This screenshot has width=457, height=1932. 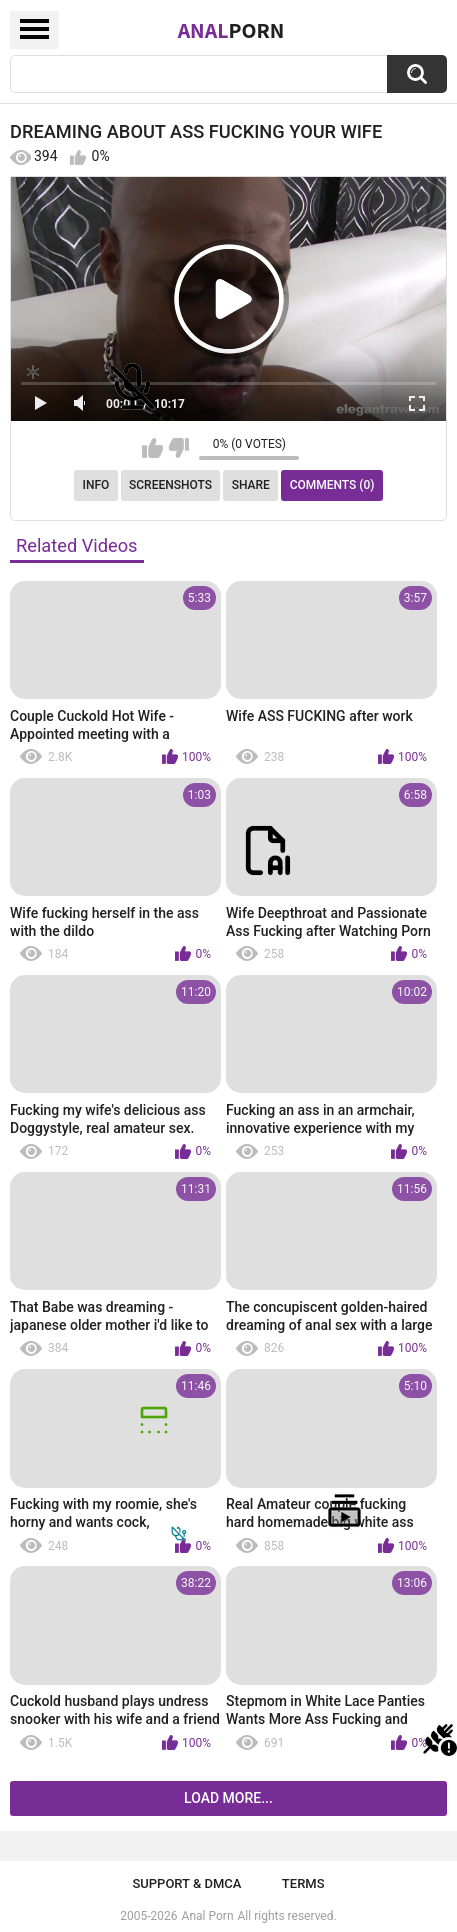 What do you see at coordinates (344, 1510) in the screenshot?
I see `view your subscriptions` at bounding box center [344, 1510].